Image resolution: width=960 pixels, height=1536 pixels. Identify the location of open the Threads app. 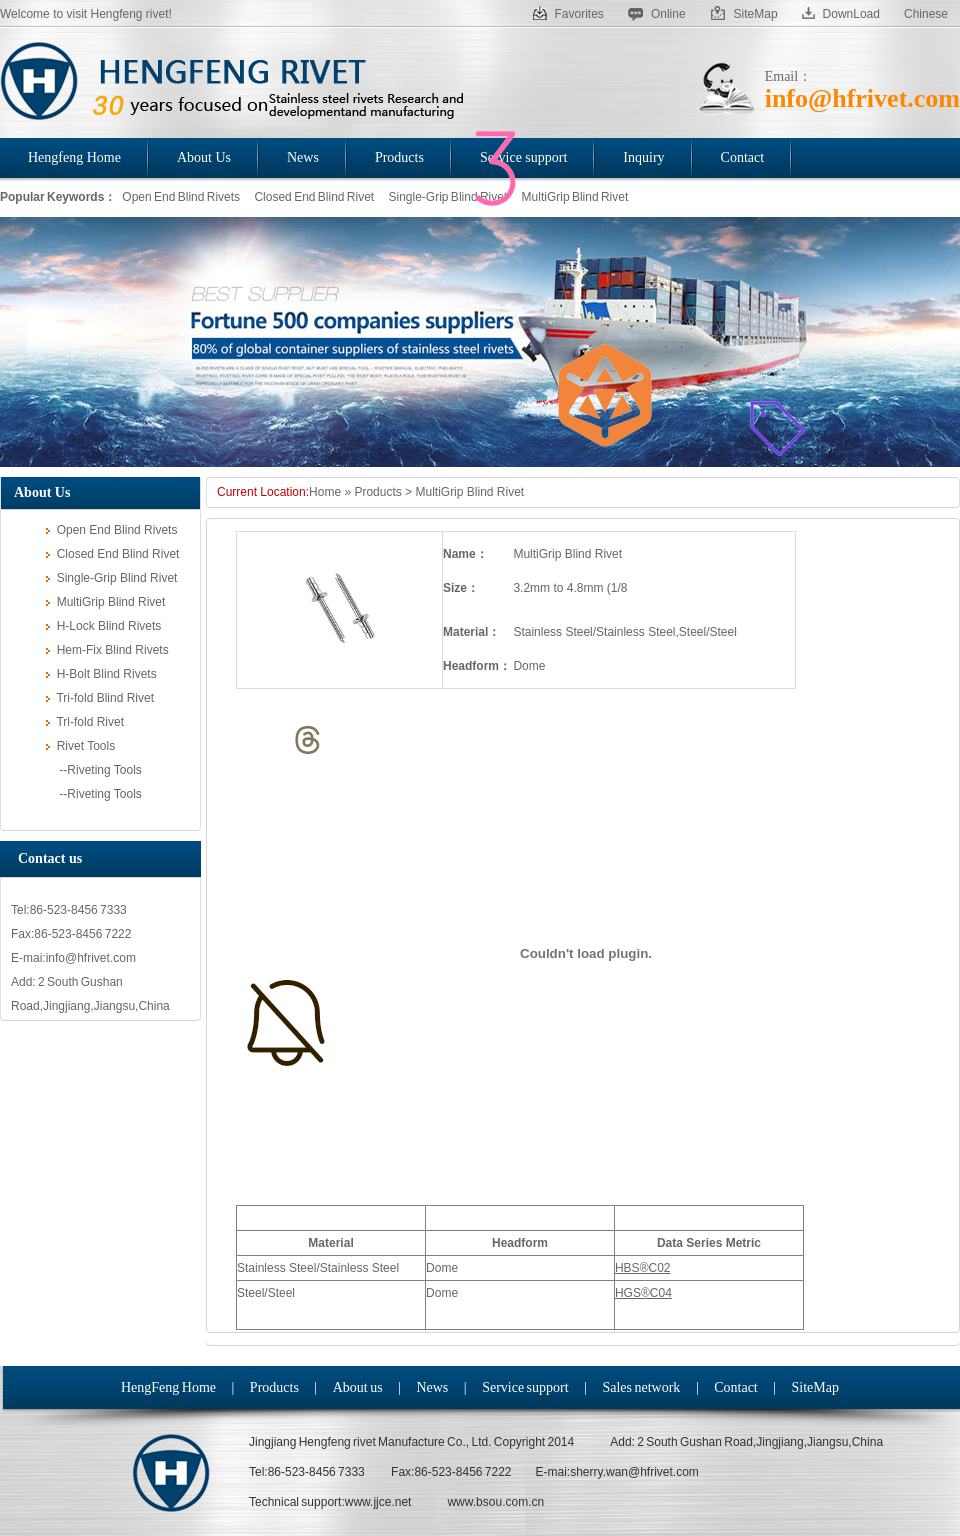
(308, 740).